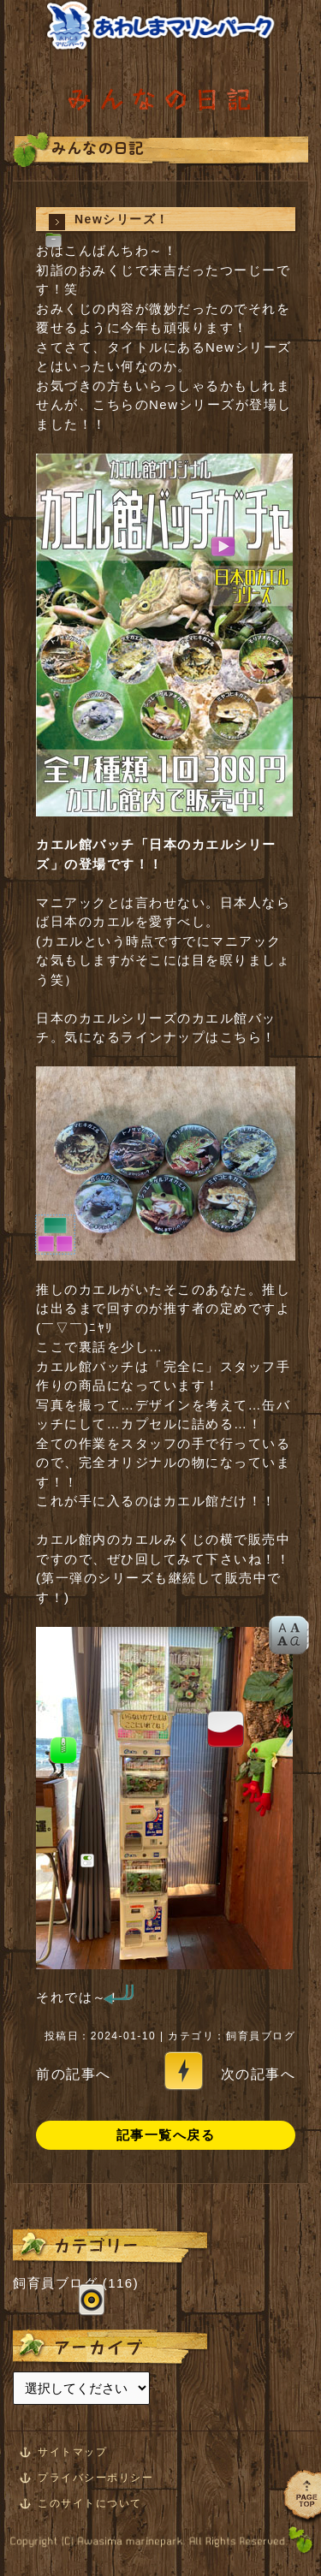 This screenshot has width=321, height=2576. What do you see at coordinates (87, 1861) in the screenshot?
I see `open unity tweak tool settings` at bounding box center [87, 1861].